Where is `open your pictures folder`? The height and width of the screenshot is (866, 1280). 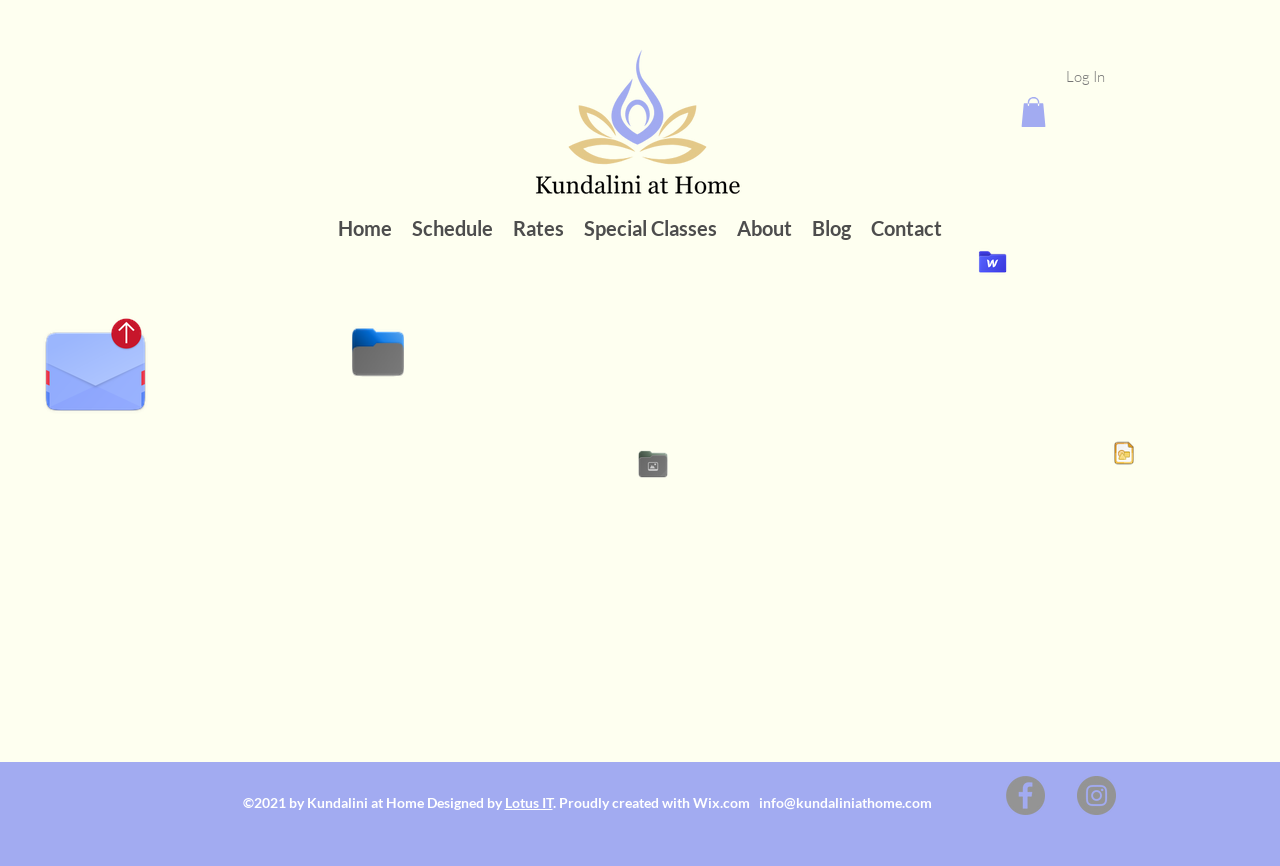
open your pictures folder is located at coordinates (653, 464).